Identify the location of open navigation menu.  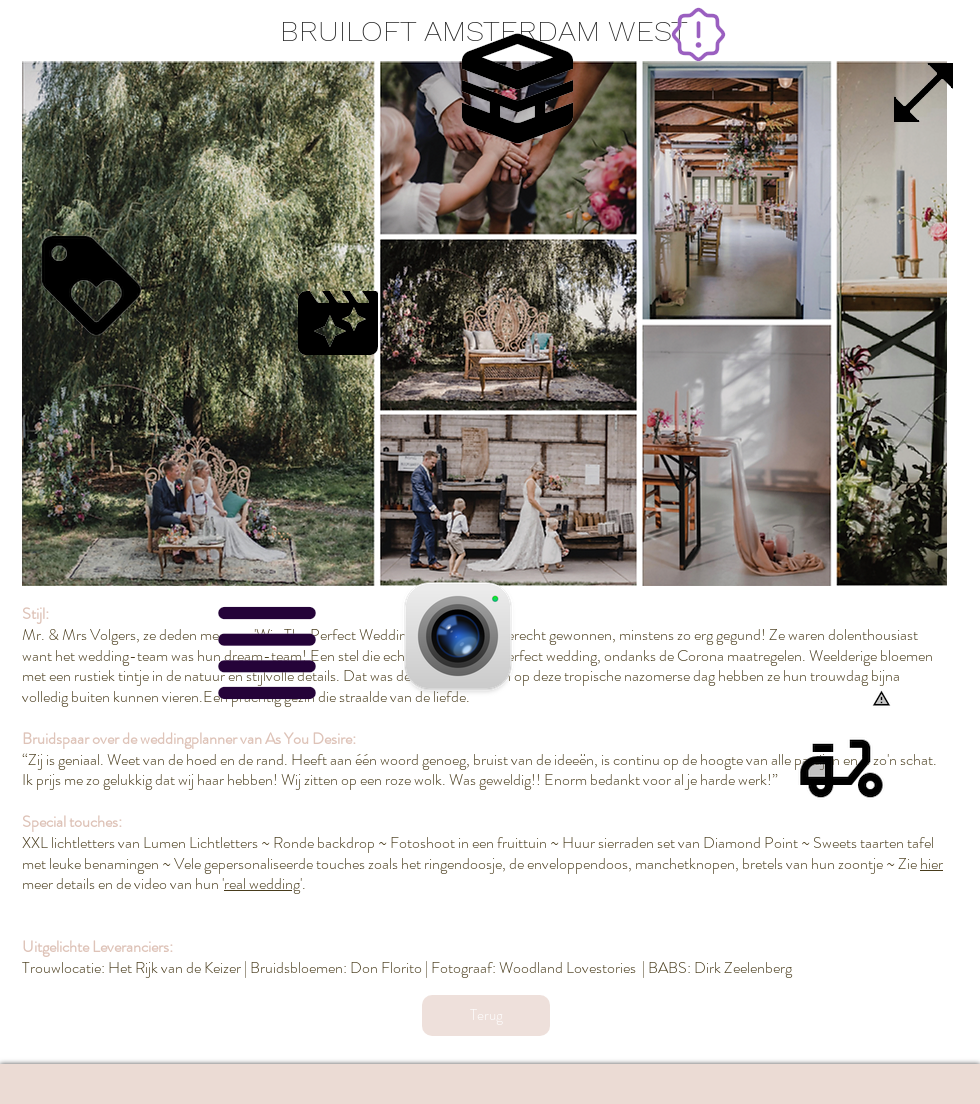
(267, 653).